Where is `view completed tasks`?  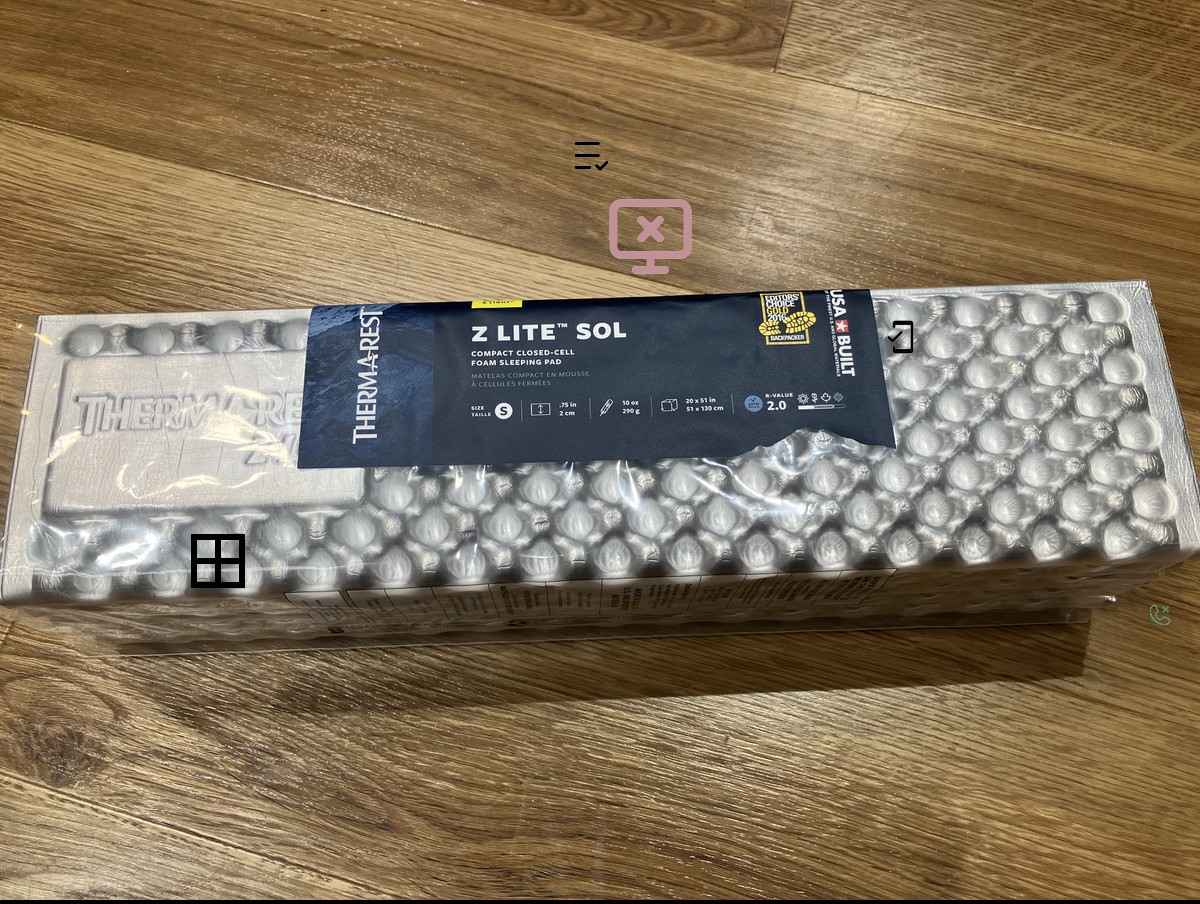 view completed tasks is located at coordinates (591, 155).